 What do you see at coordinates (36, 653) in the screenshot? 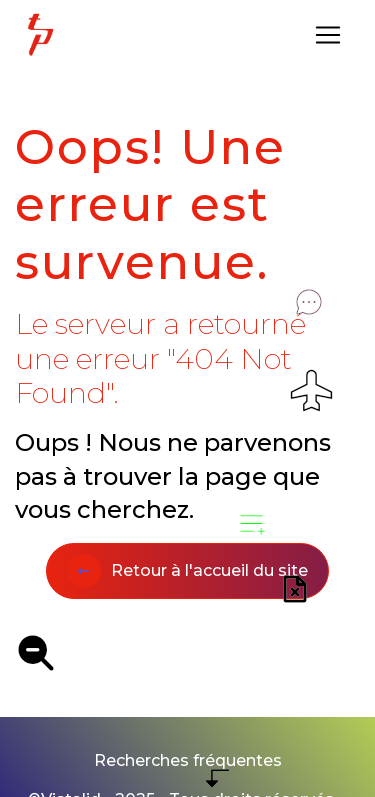
I see `zoom out` at bounding box center [36, 653].